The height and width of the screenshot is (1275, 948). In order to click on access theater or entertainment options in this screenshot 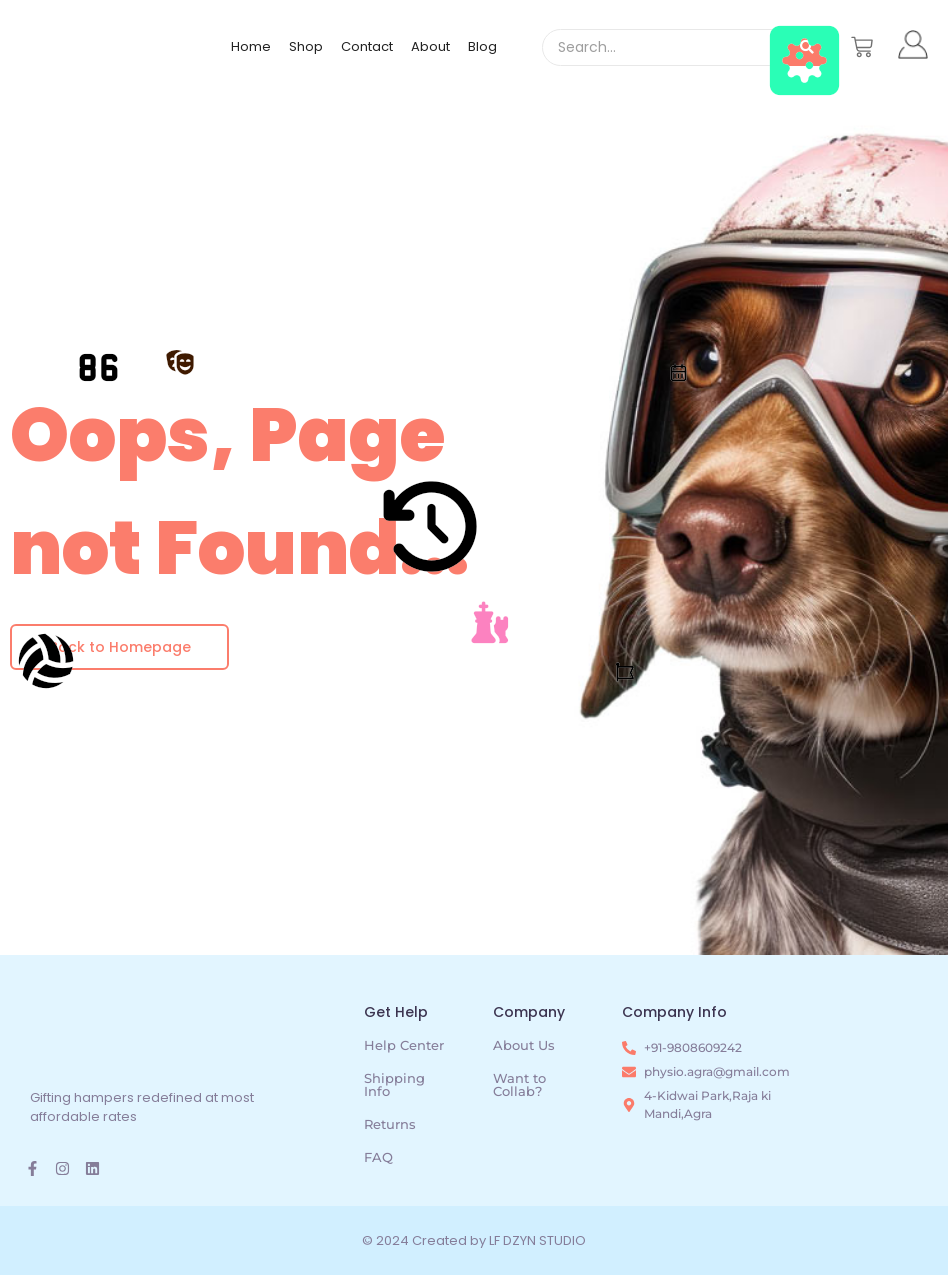, I will do `click(180, 362)`.